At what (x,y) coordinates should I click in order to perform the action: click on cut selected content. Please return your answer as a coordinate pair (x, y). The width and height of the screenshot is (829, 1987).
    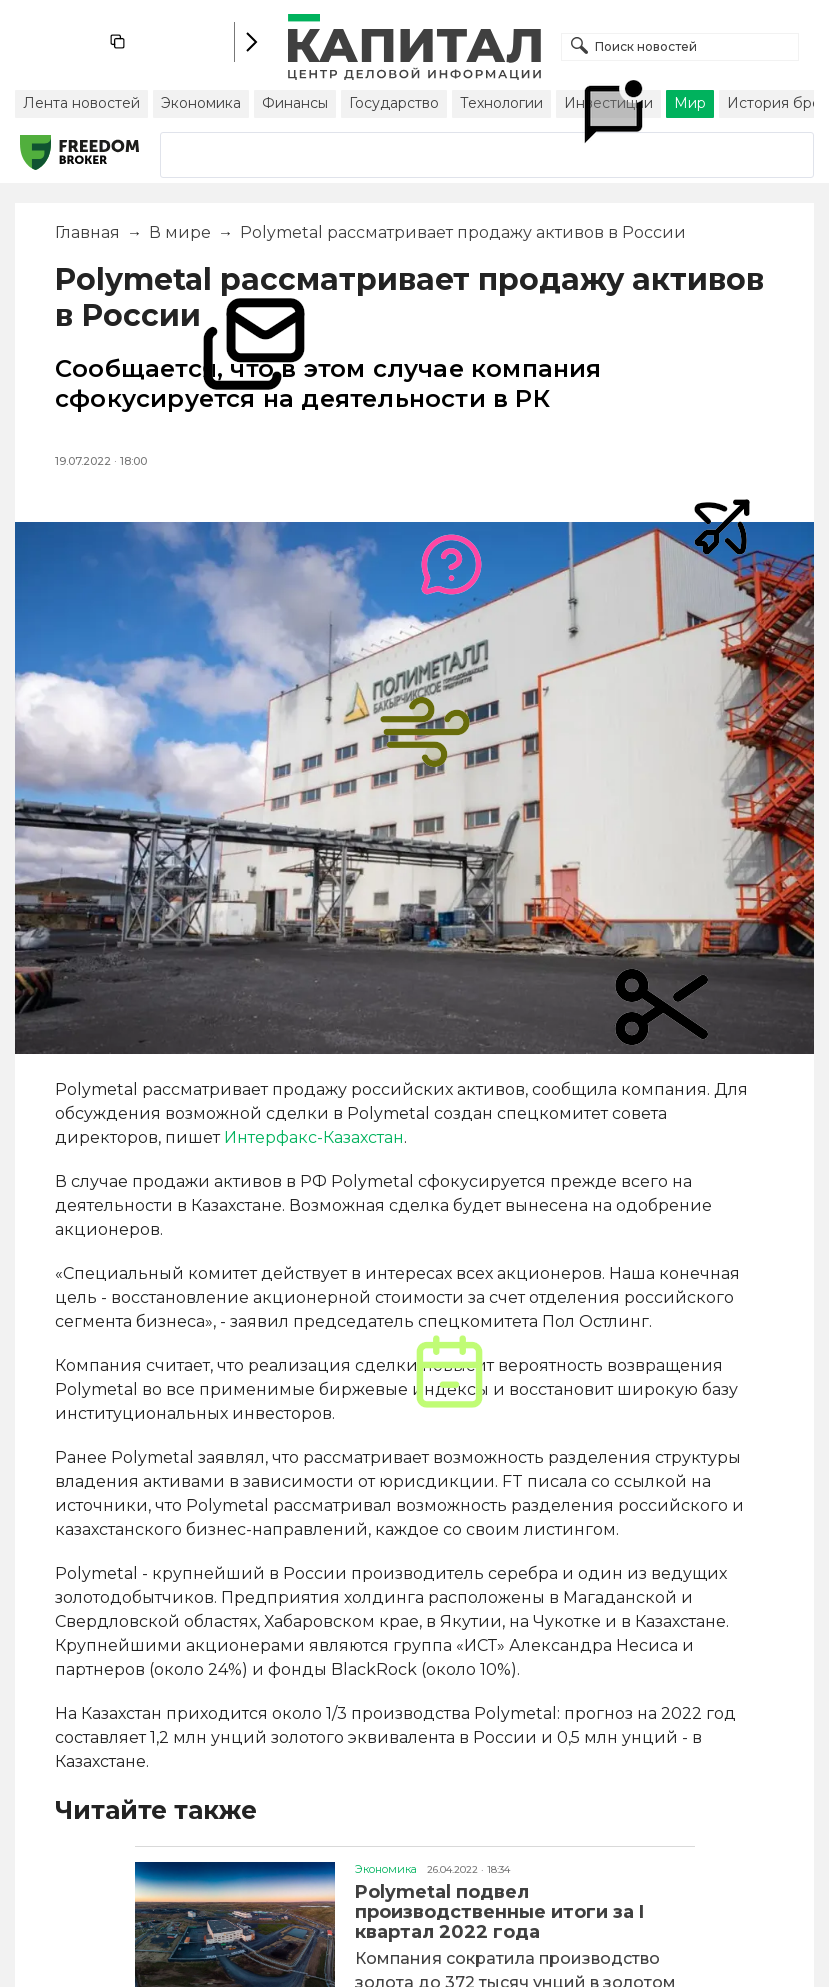
    Looking at the image, I should click on (660, 1007).